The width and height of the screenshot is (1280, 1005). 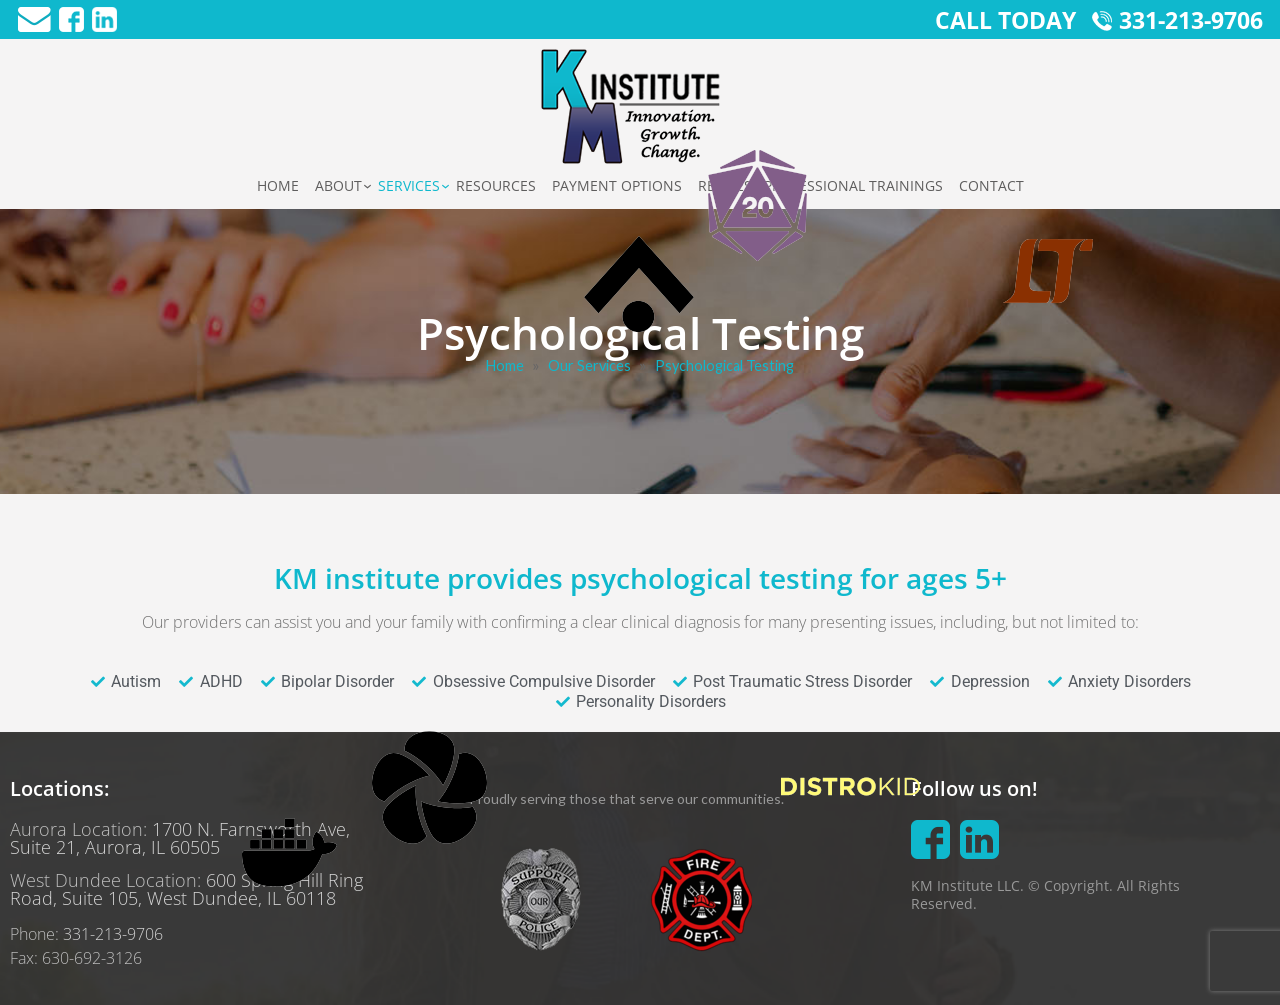 What do you see at coordinates (850, 786) in the screenshot?
I see `access distrokid music distribution platform` at bounding box center [850, 786].